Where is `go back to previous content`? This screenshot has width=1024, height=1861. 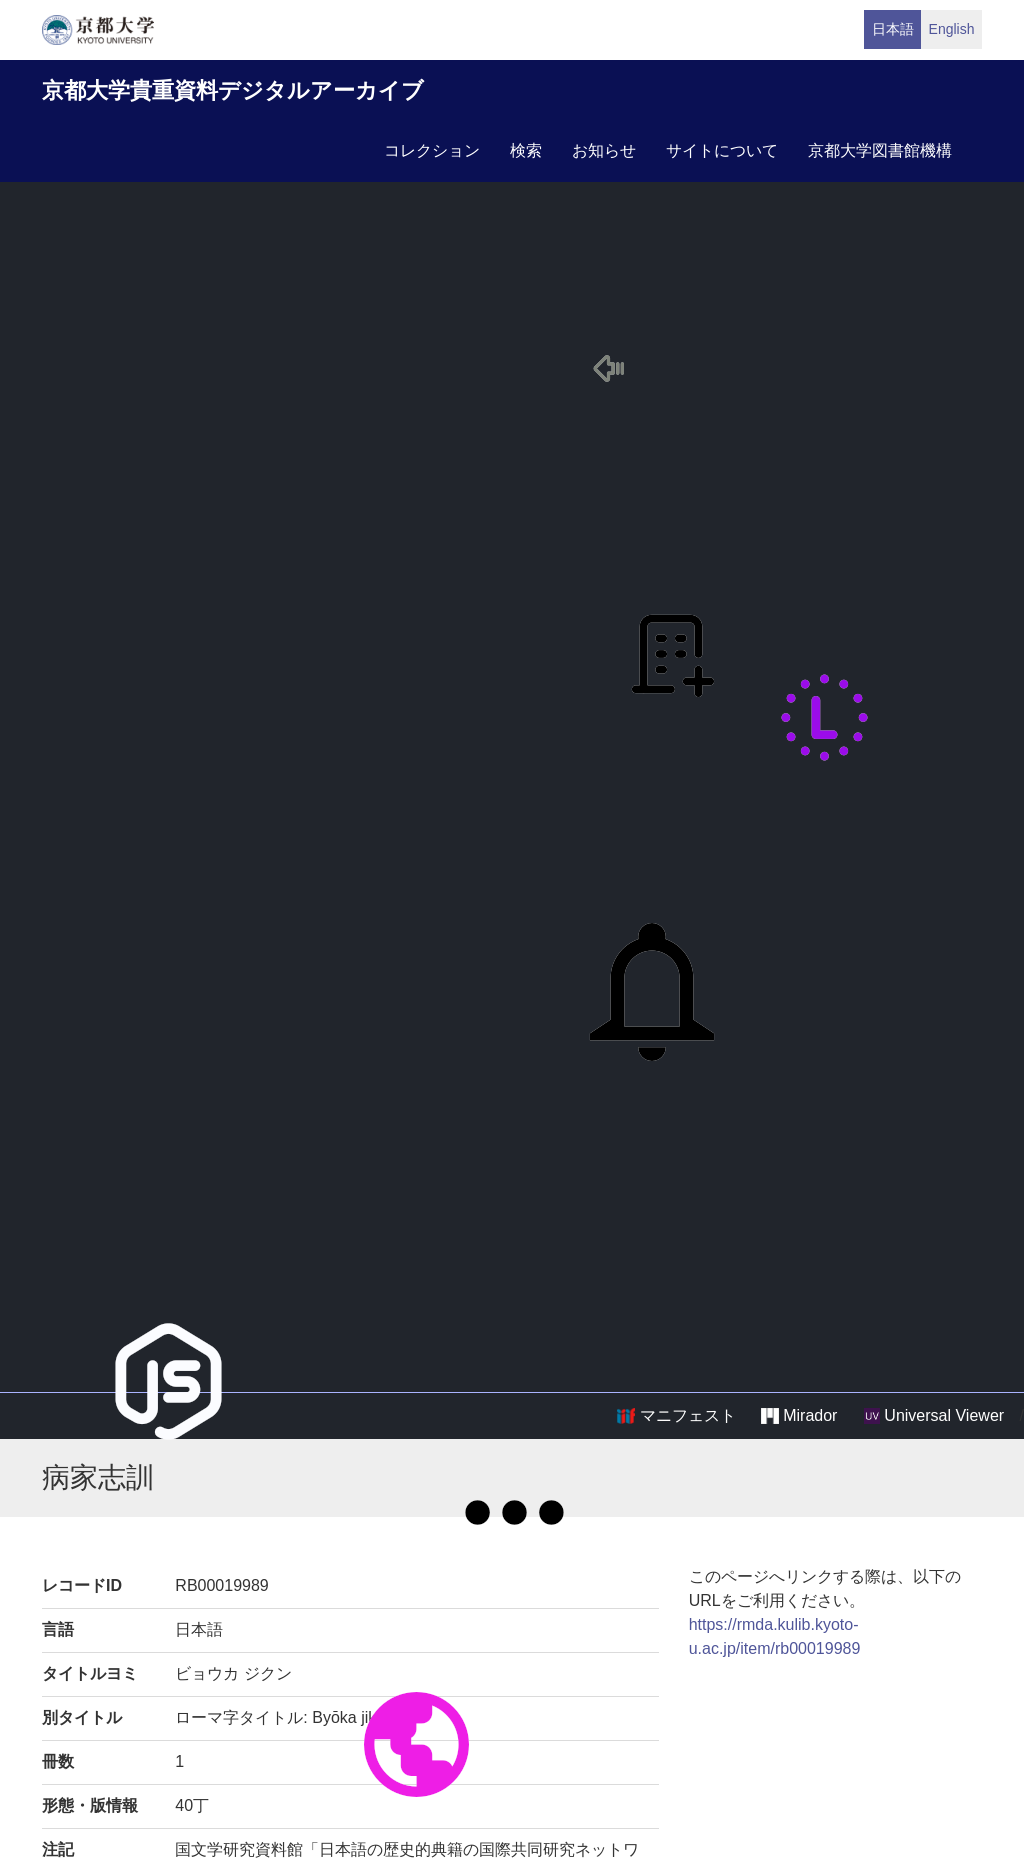
go back to previous content is located at coordinates (608, 368).